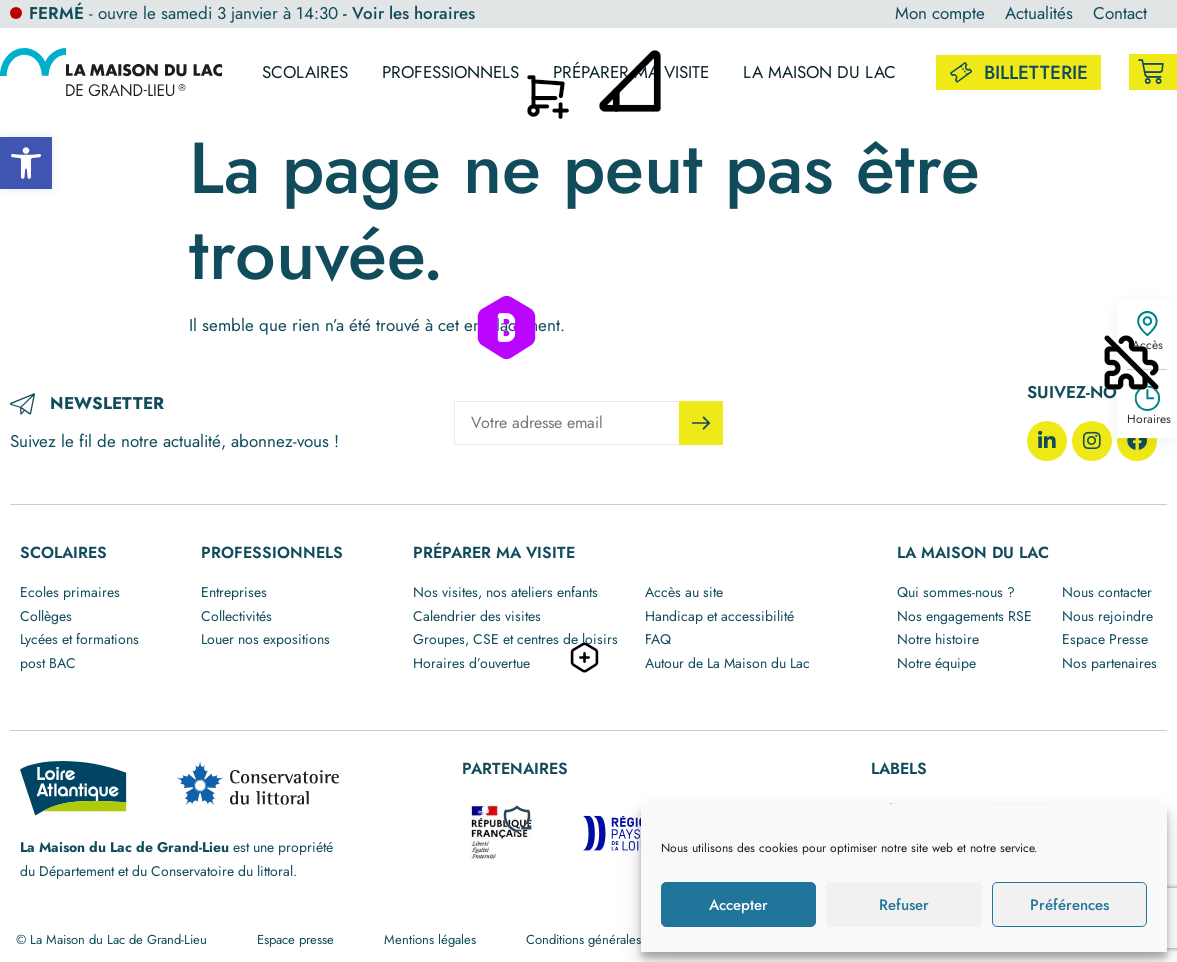 This screenshot has width=1177, height=962. I want to click on indicates bold text formatting option, so click(506, 327).